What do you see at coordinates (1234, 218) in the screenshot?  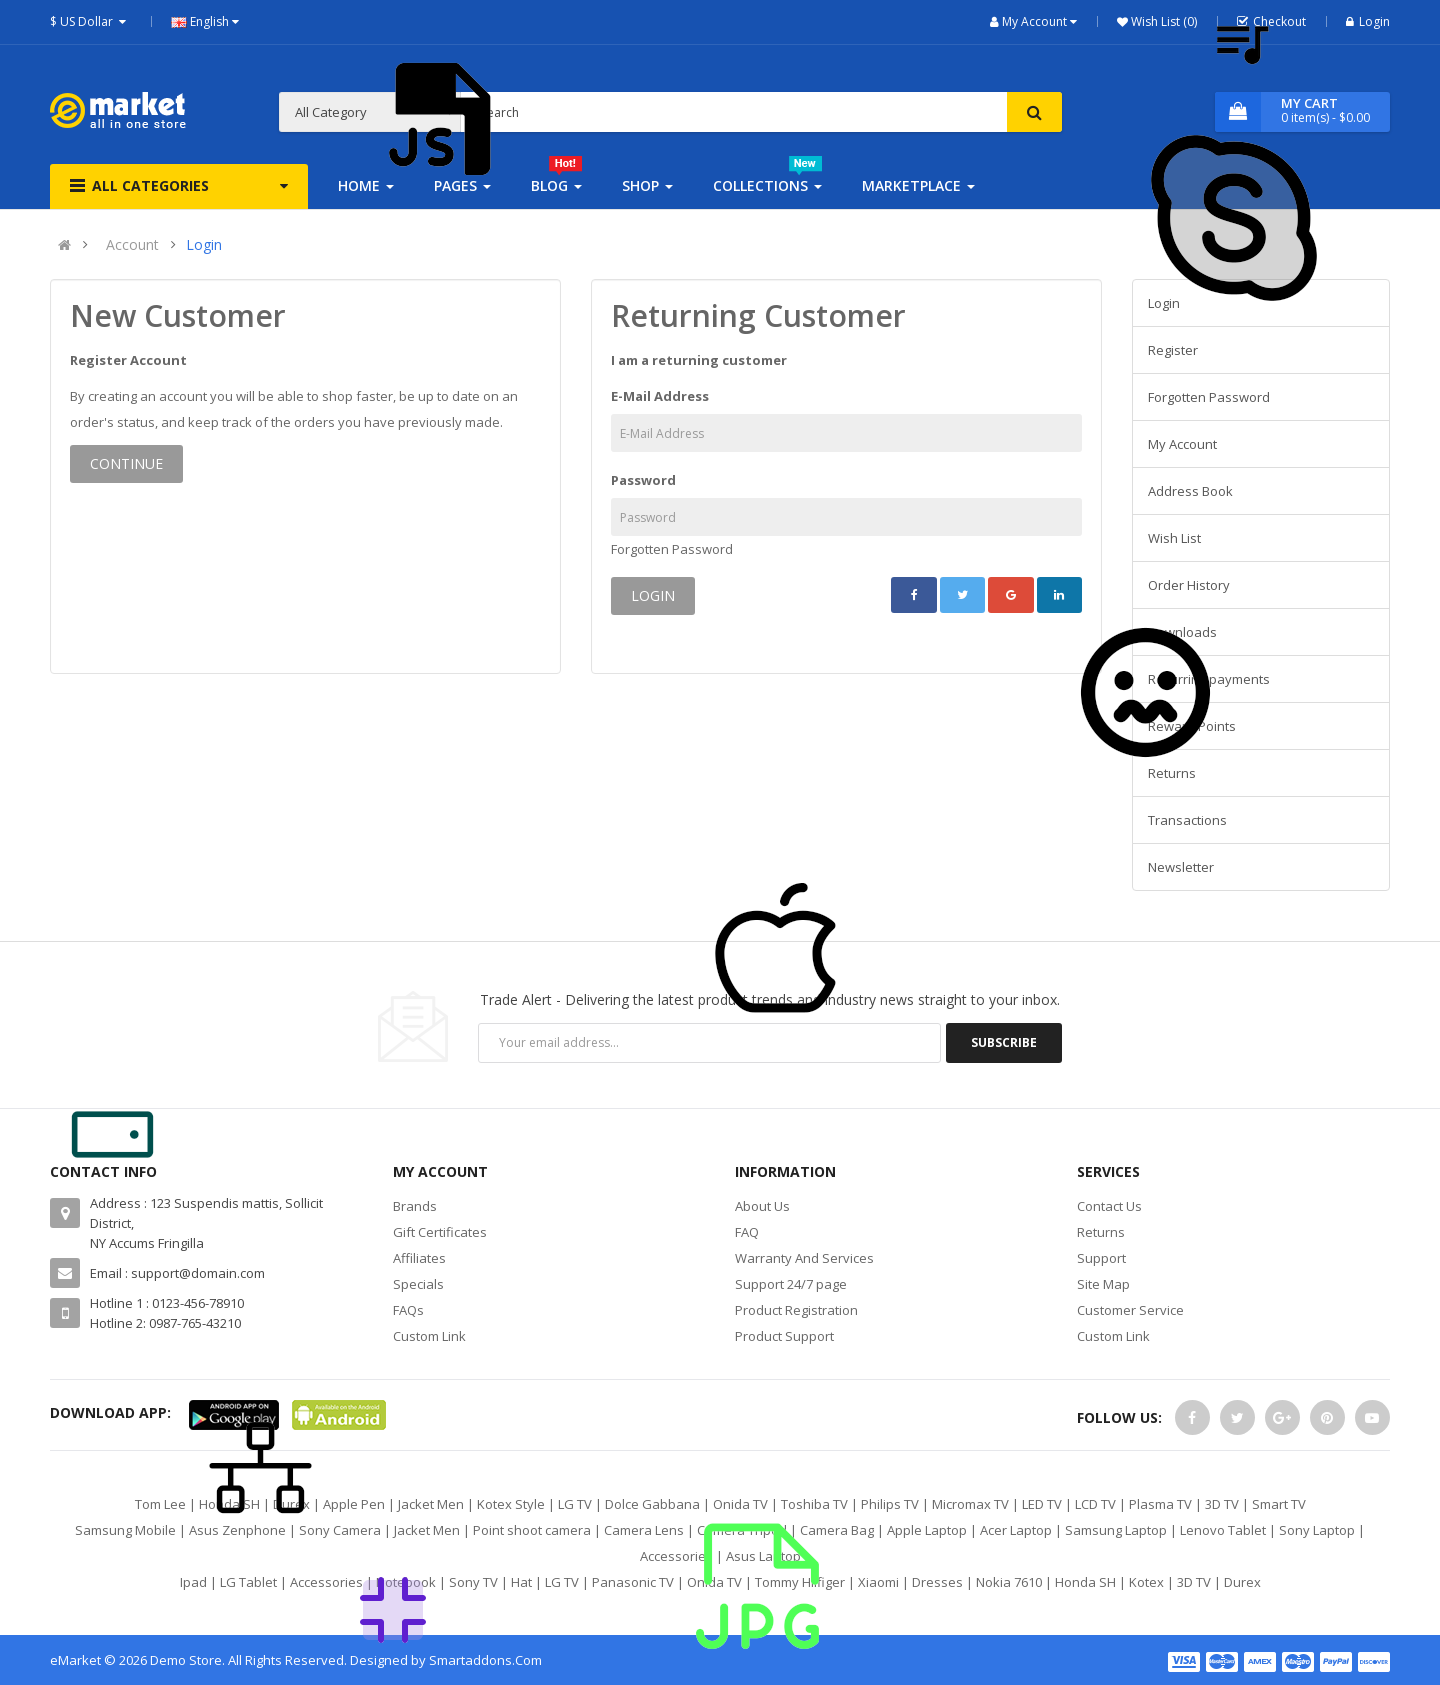 I see `open Skype app` at bounding box center [1234, 218].